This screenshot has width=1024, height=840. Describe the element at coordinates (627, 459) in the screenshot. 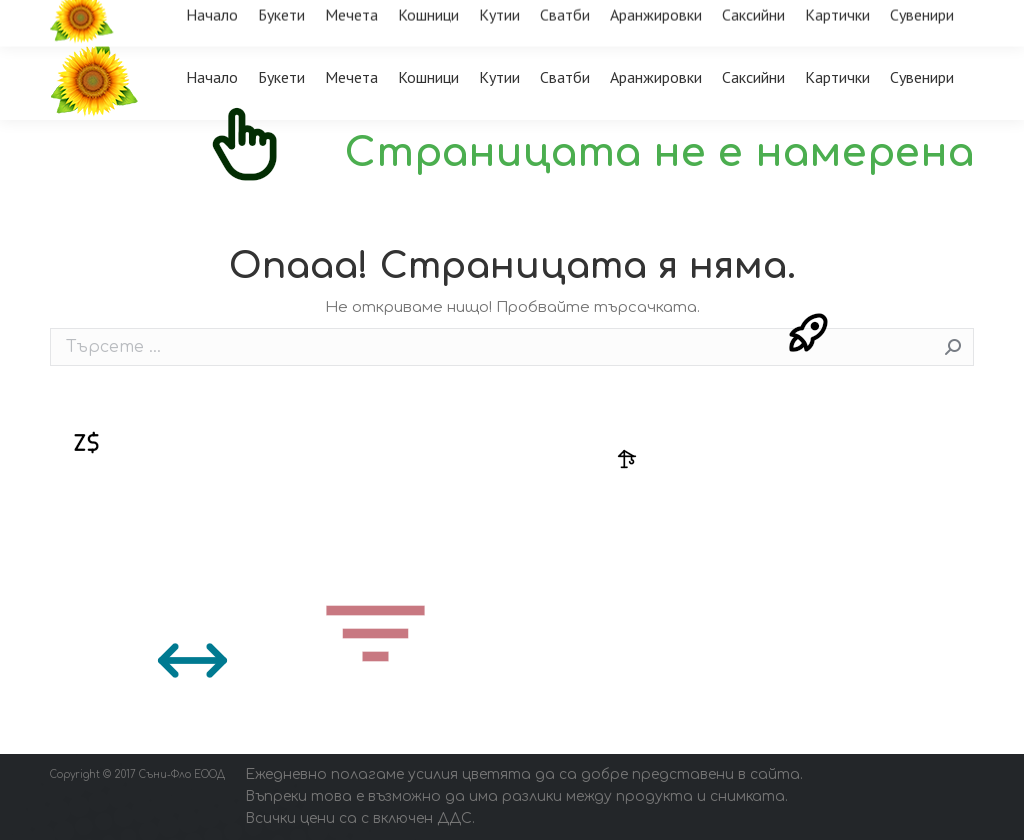

I see `indicates construction or building in progress` at that location.